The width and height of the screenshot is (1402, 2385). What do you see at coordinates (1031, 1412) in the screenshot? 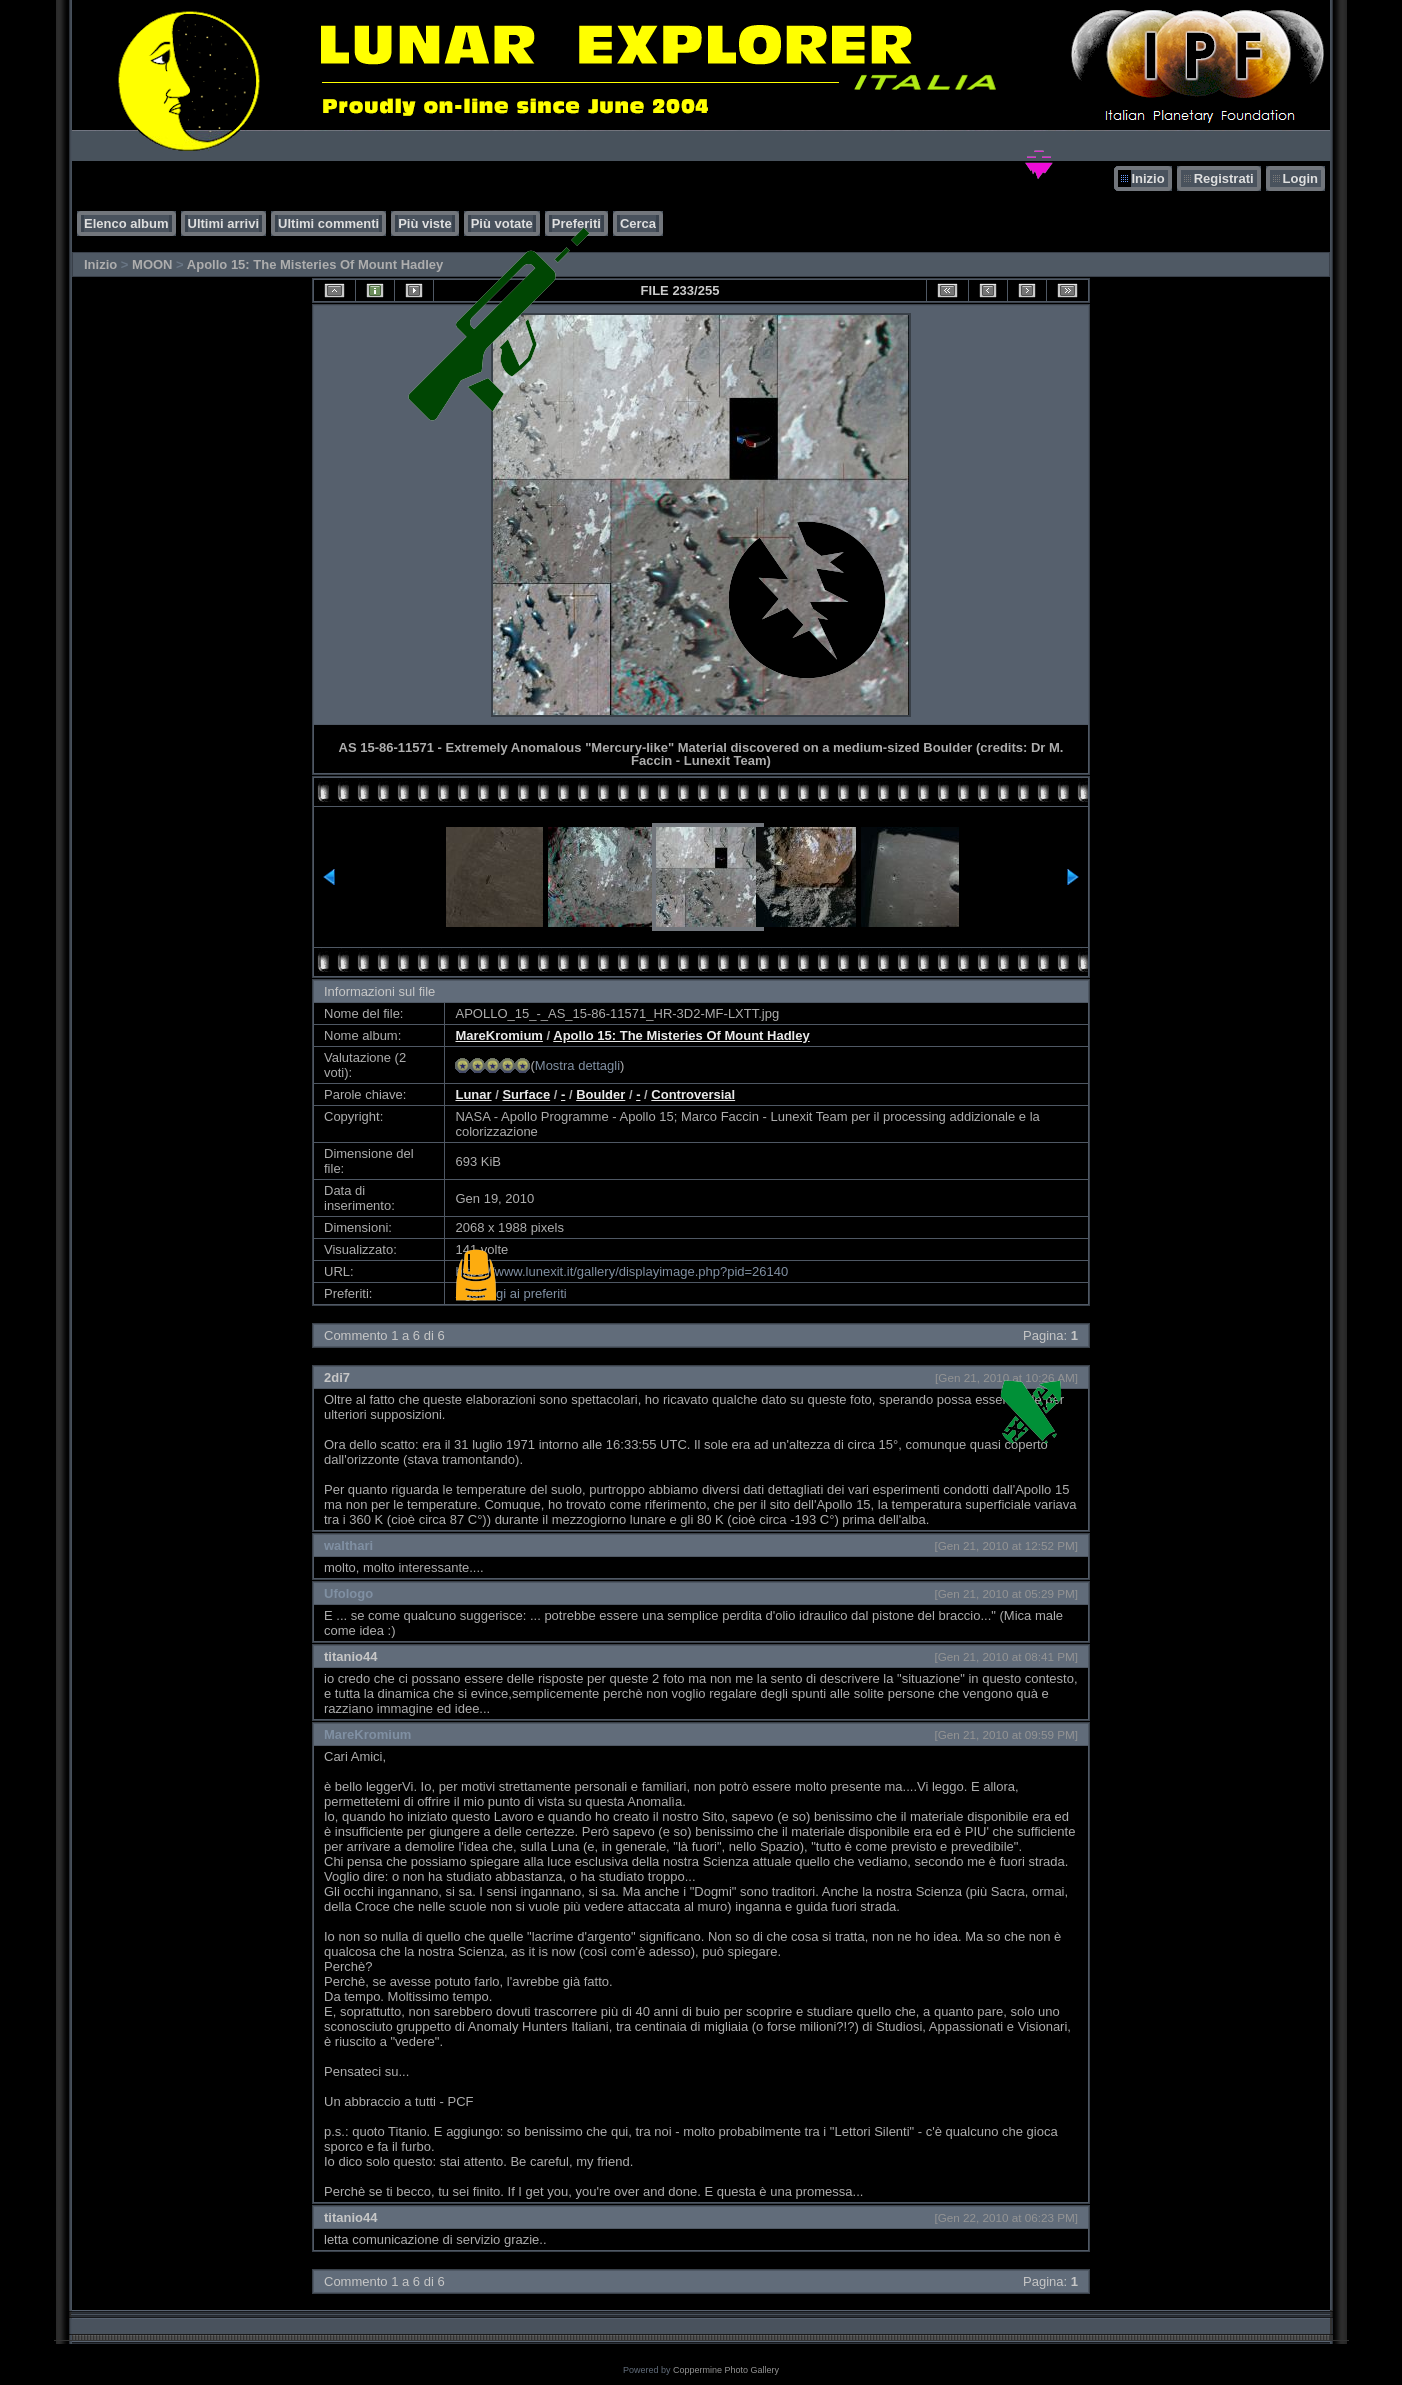
I see `equip arm armor or bracers` at bounding box center [1031, 1412].